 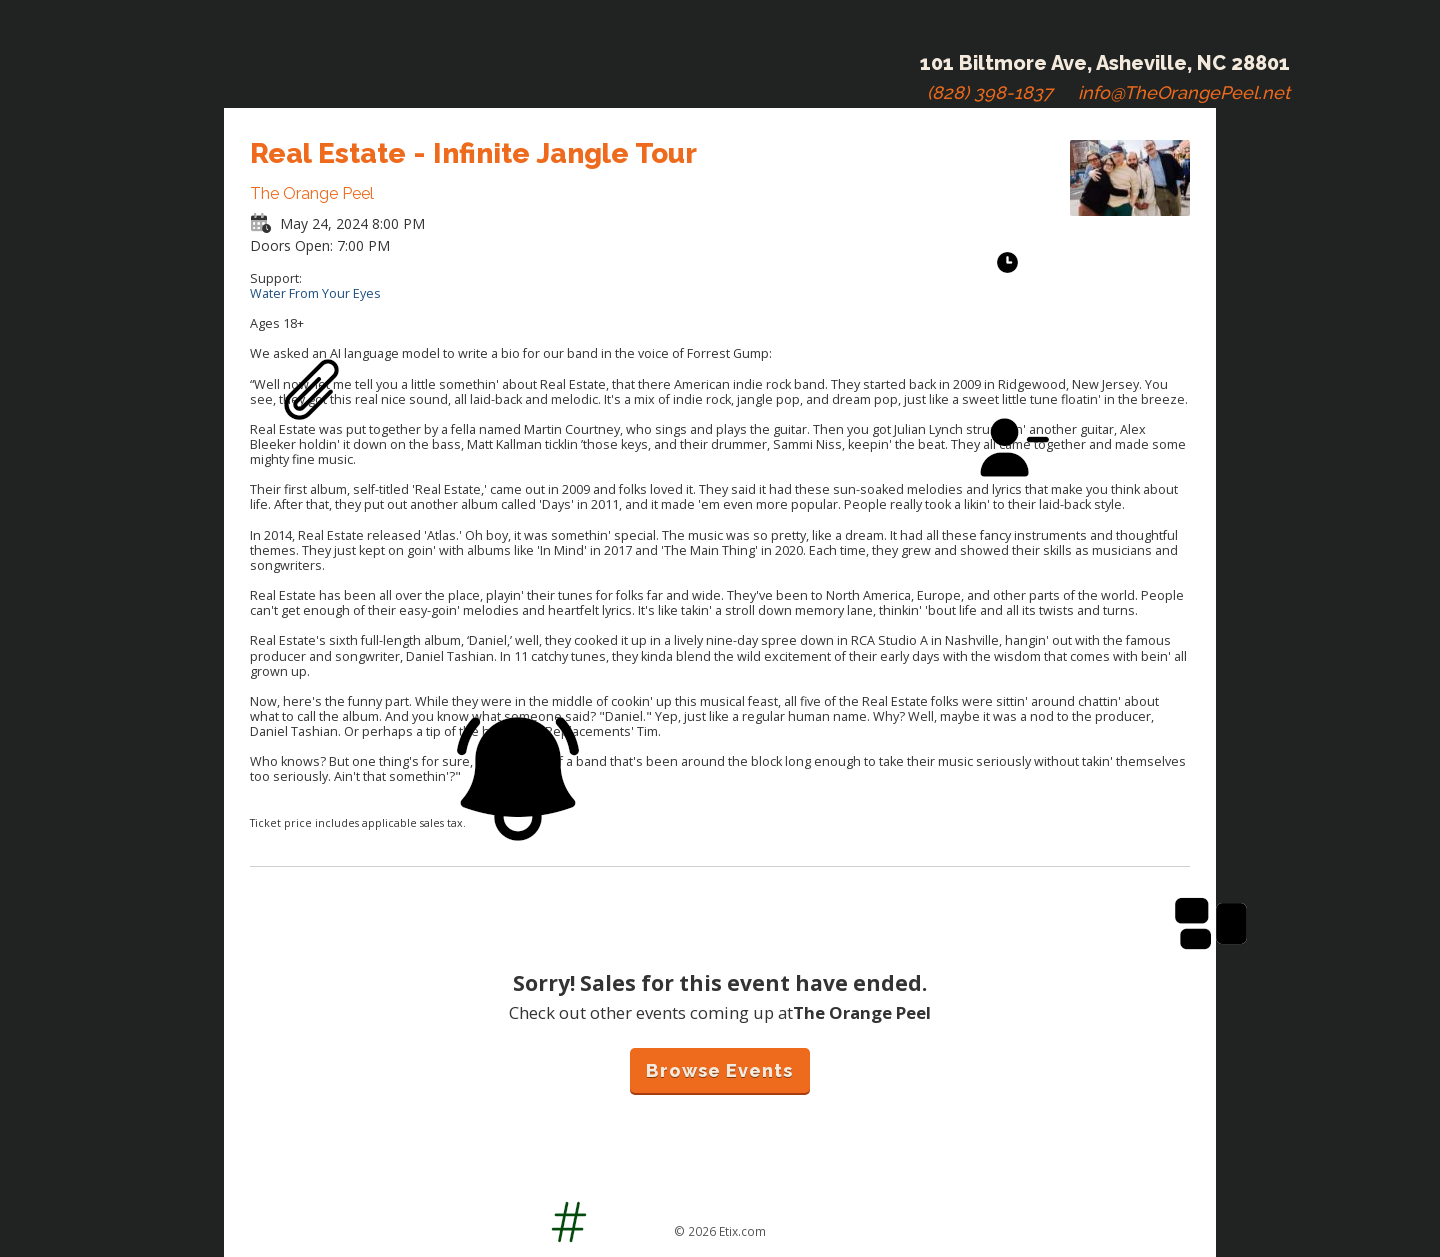 I want to click on new notification alert, so click(x=518, y=779).